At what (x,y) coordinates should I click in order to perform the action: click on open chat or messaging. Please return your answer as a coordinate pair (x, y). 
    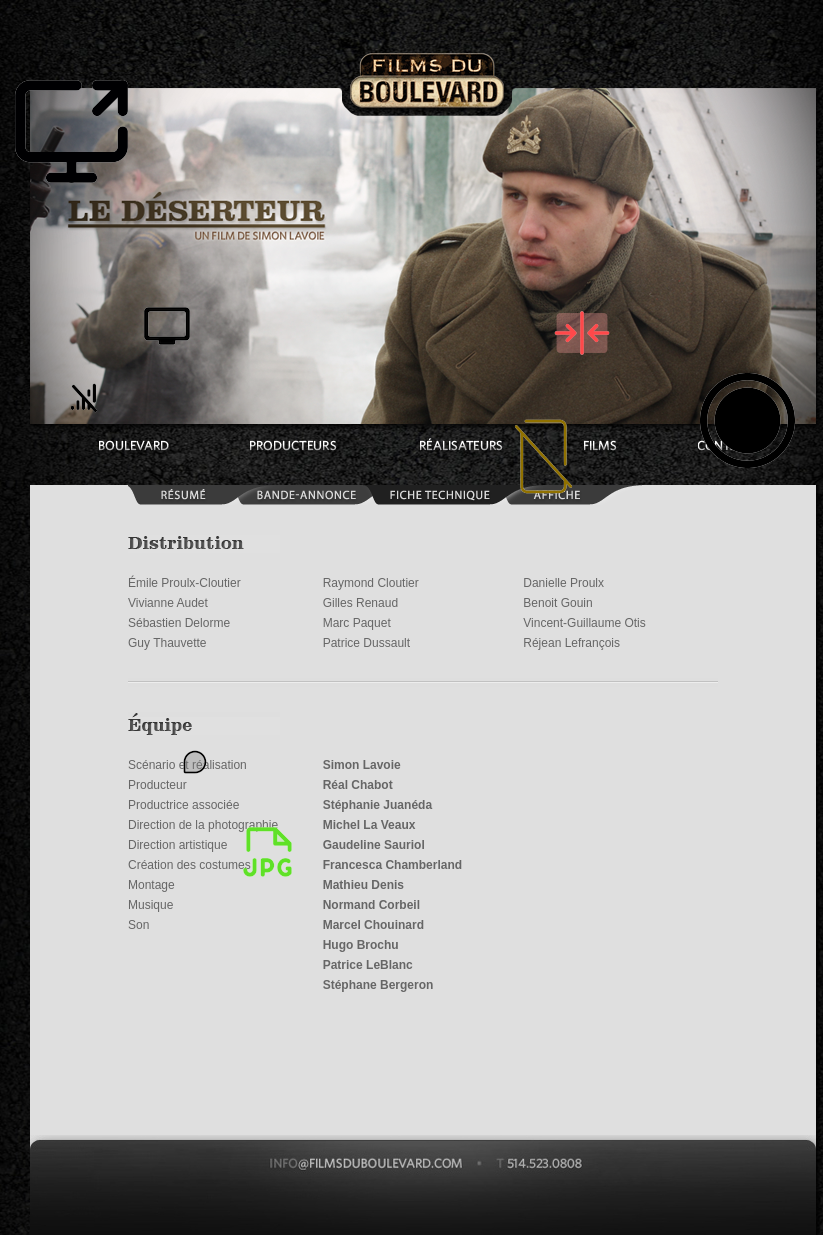
    Looking at the image, I should click on (194, 762).